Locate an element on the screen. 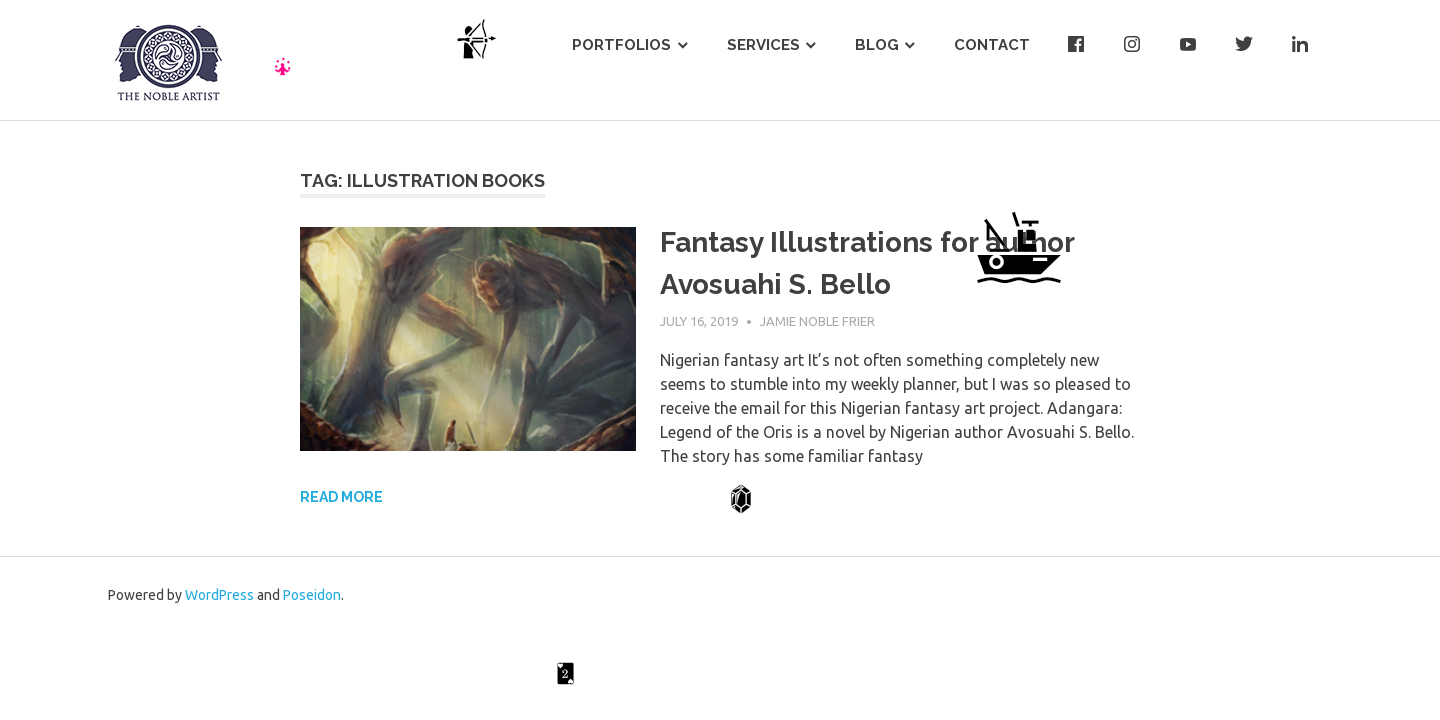 Image resolution: width=1440 pixels, height=720 pixels. indicates a skill-based or dexterity game mode is located at coordinates (282, 66).